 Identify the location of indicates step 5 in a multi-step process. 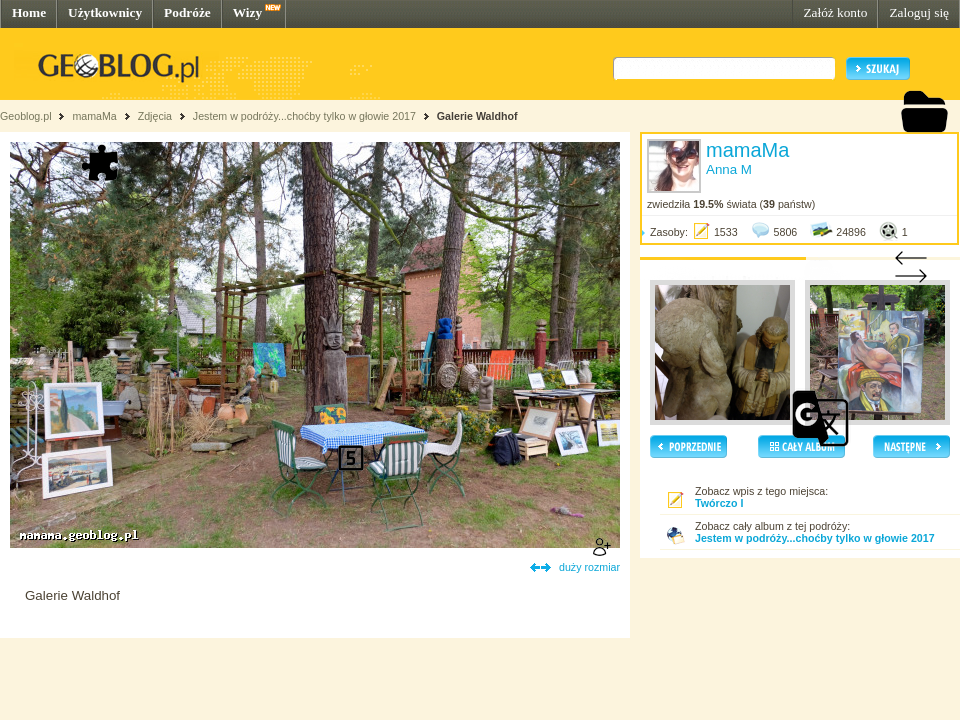
(351, 458).